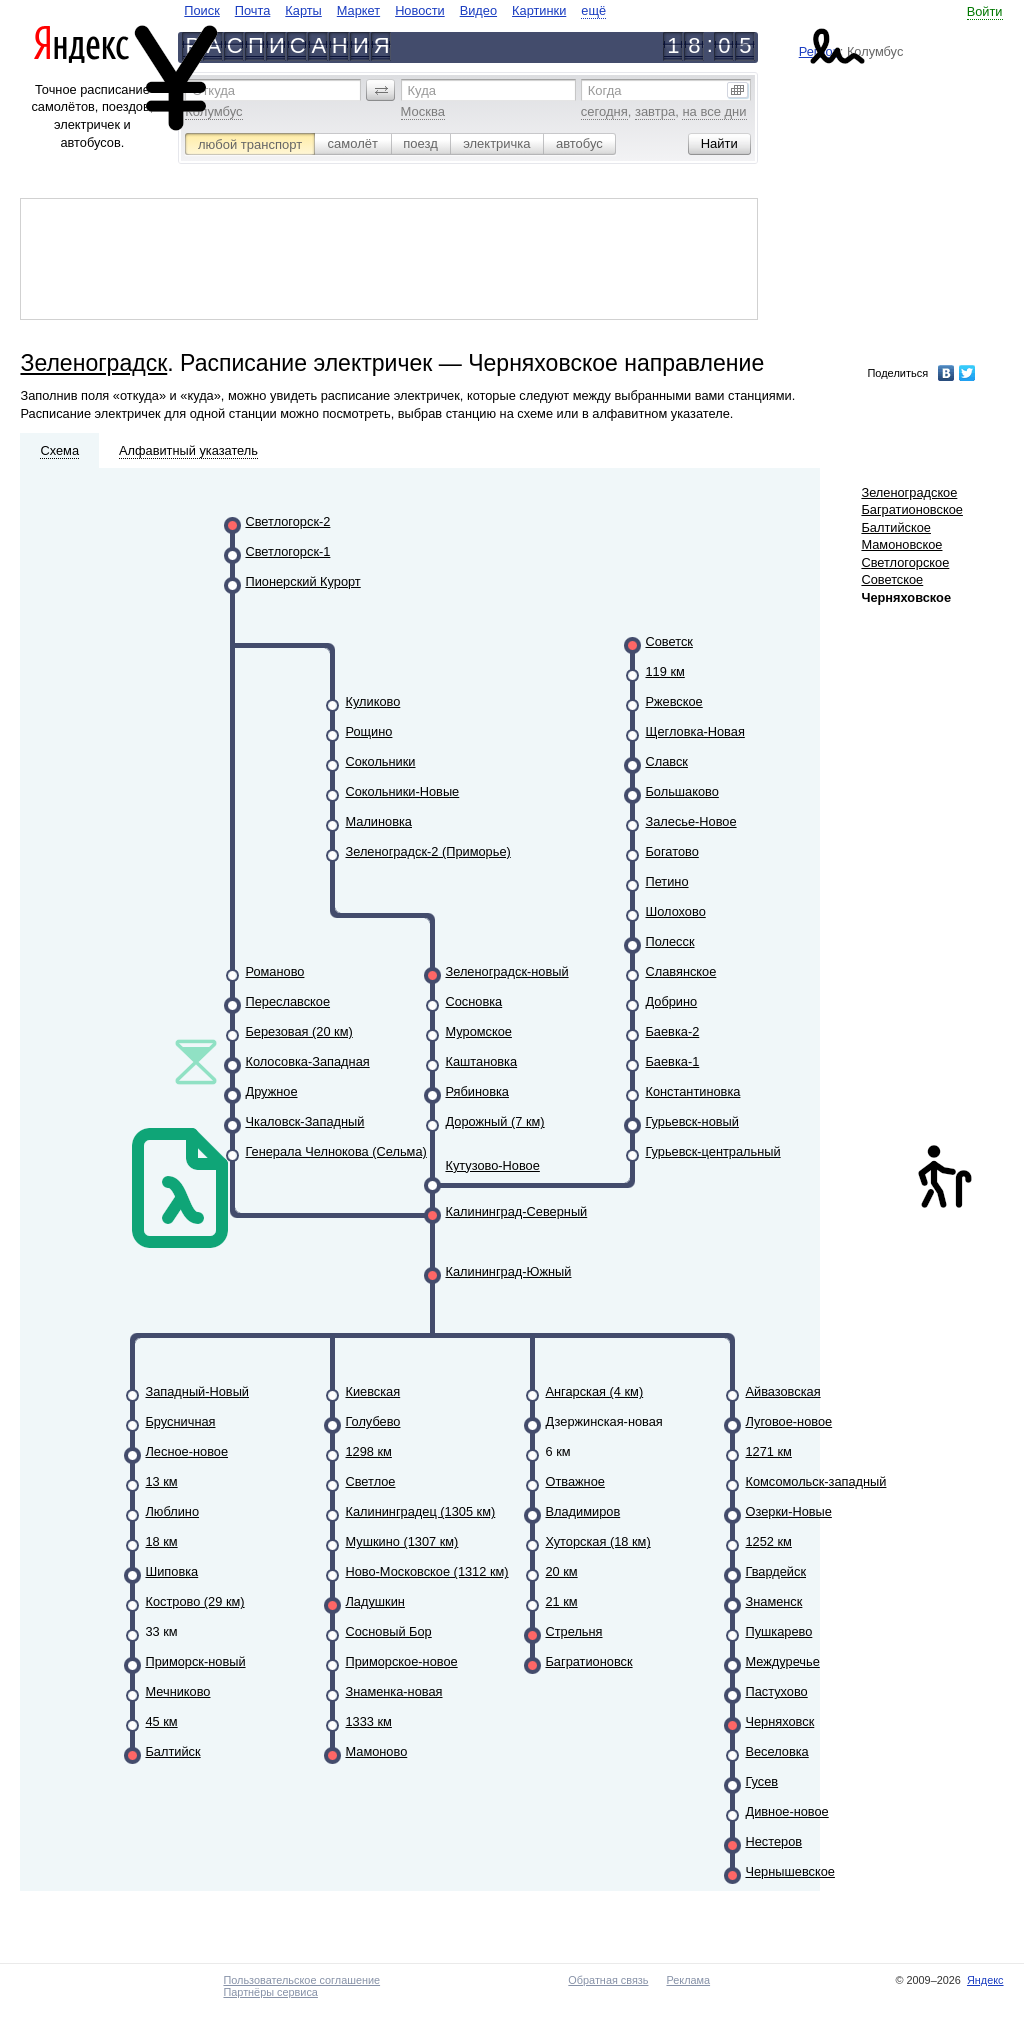  What do you see at coordinates (837, 47) in the screenshot?
I see `add your signature to a document` at bounding box center [837, 47].